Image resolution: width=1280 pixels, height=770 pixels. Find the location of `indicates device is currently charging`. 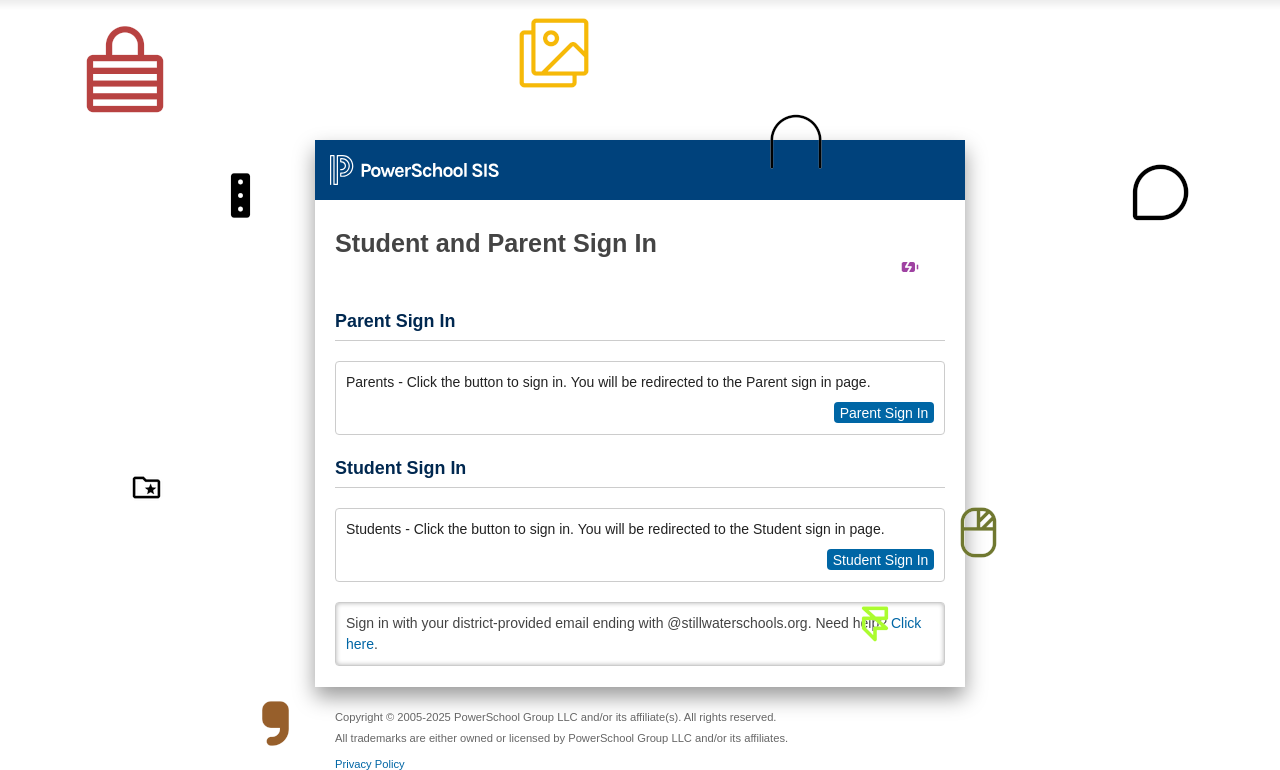

indicates device is currently charging is located at coordinates (910, 267).